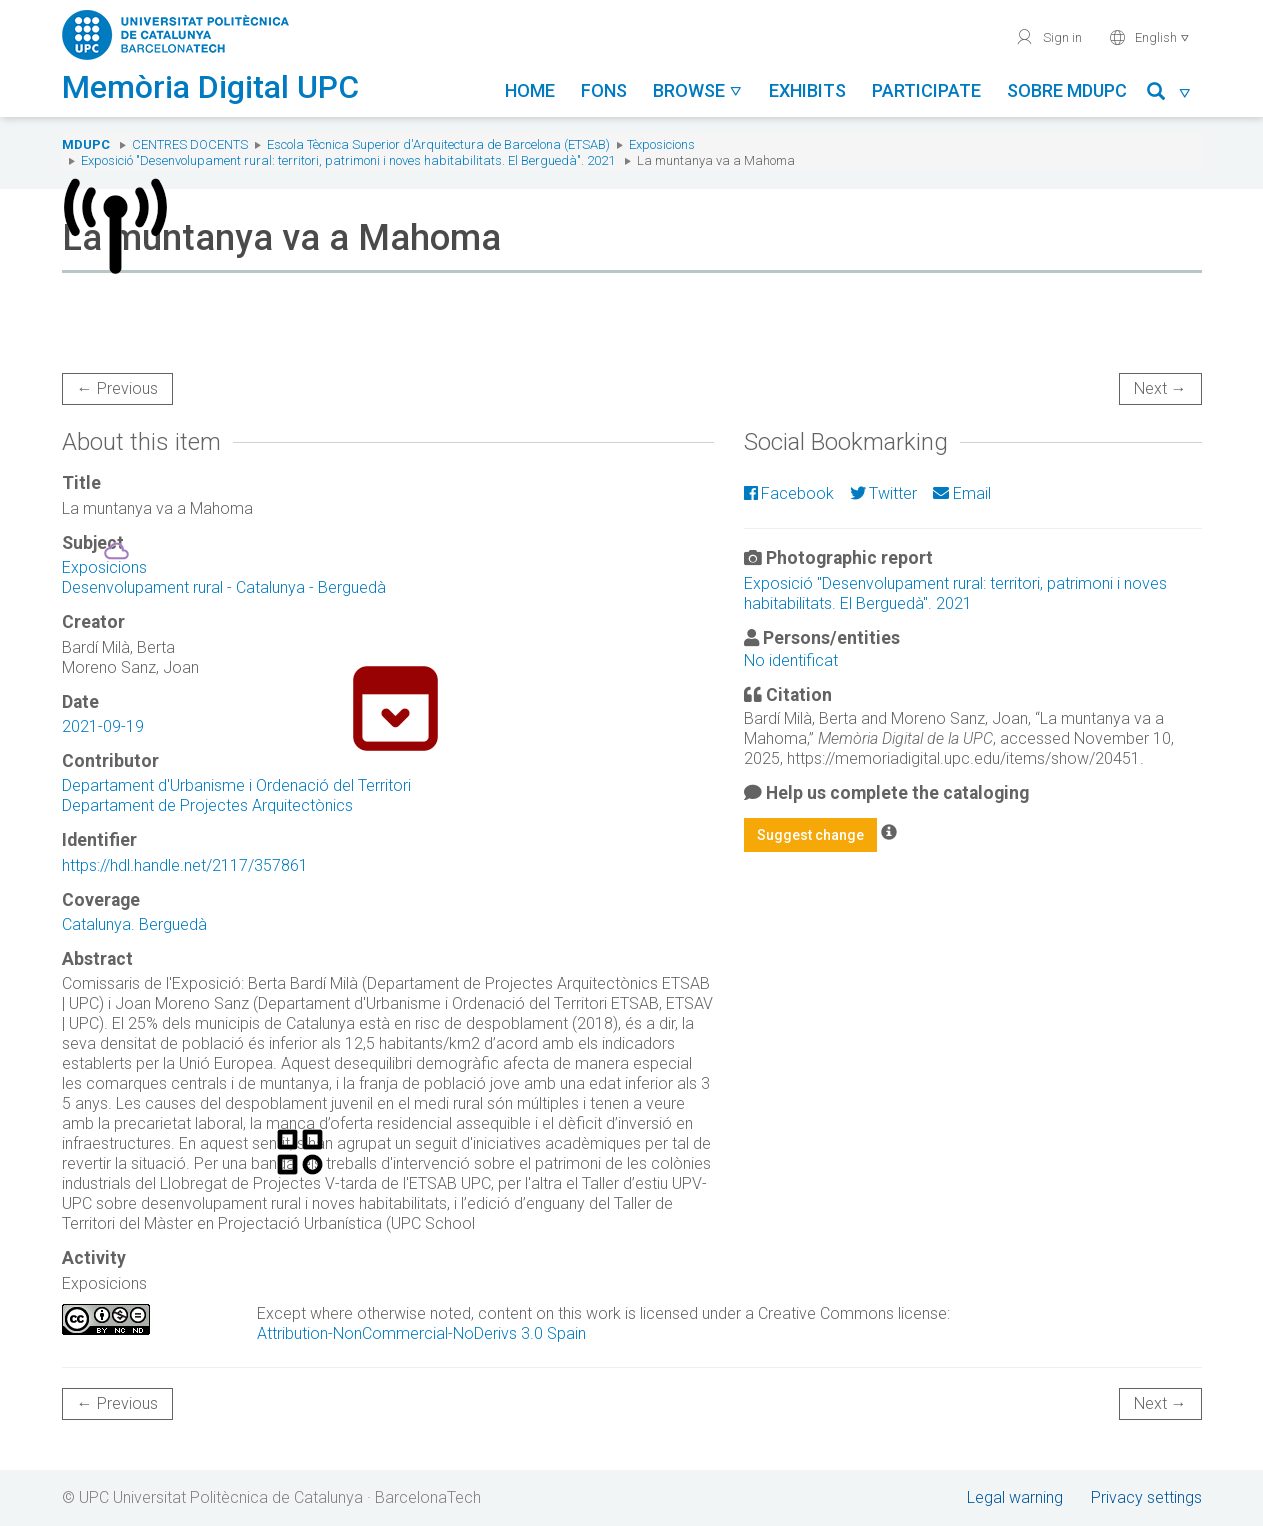 The image size is (1263, 1526). I want to click on expand the navigation bar, so click(395, 708).